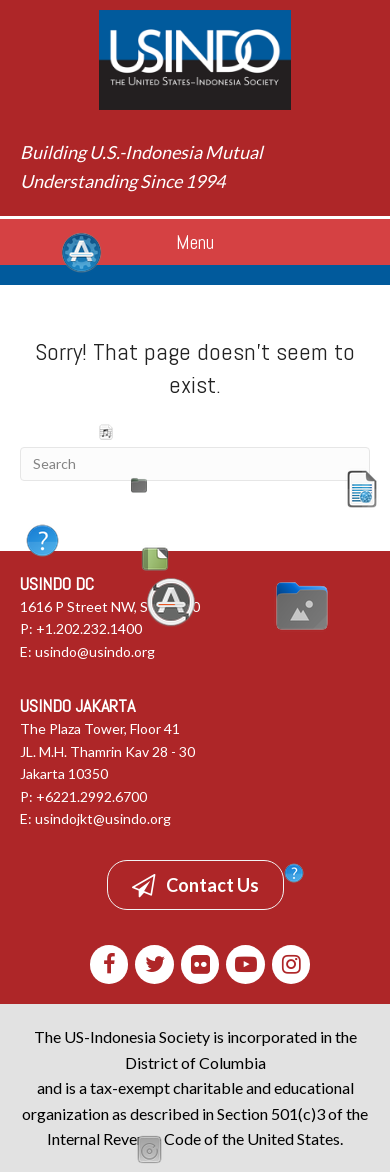 The width and height of the screenshot is (390, 1172). I want to click on access help documentation or support, so click(42, 540).